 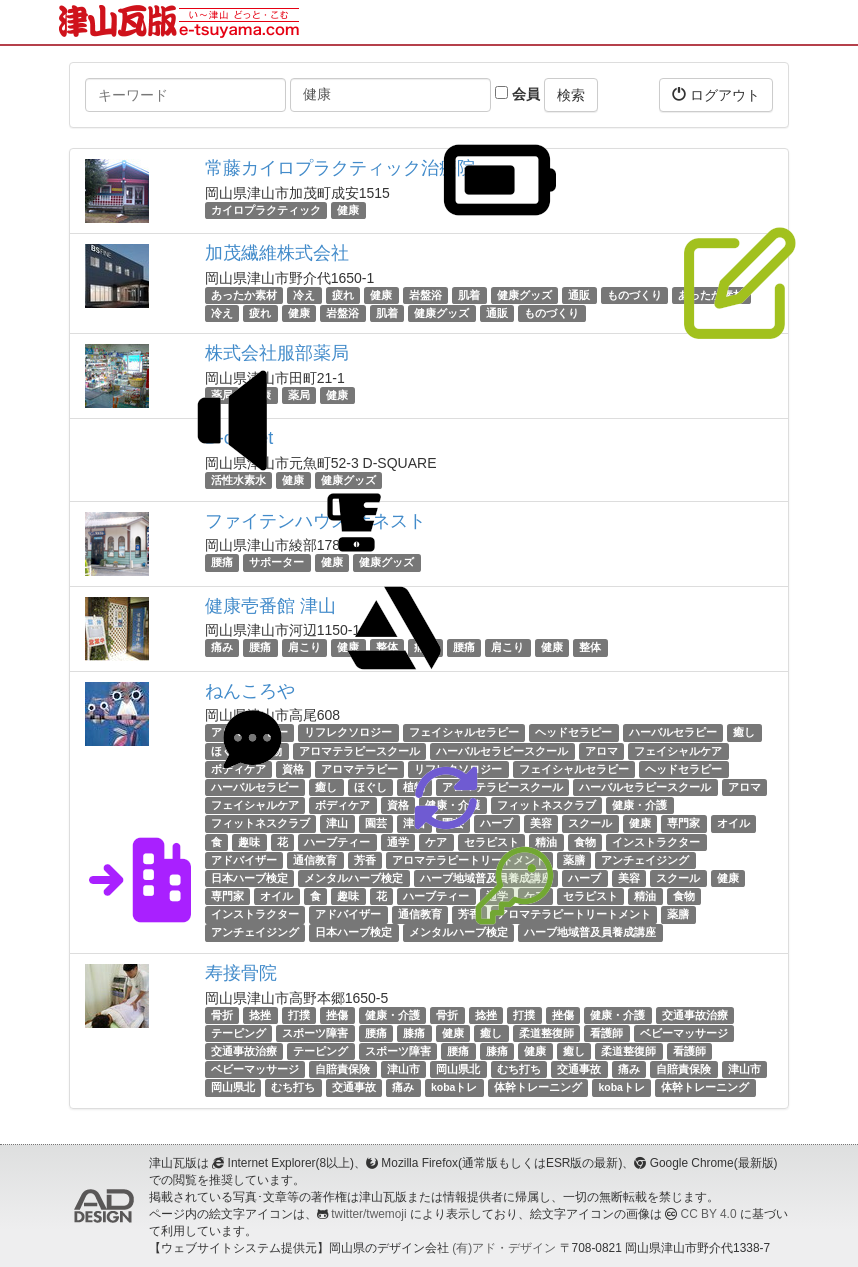 What do you see at coordinates (739, 283) in the screenshot?
I see `edit or modify content` at bounding box center [739, 283].